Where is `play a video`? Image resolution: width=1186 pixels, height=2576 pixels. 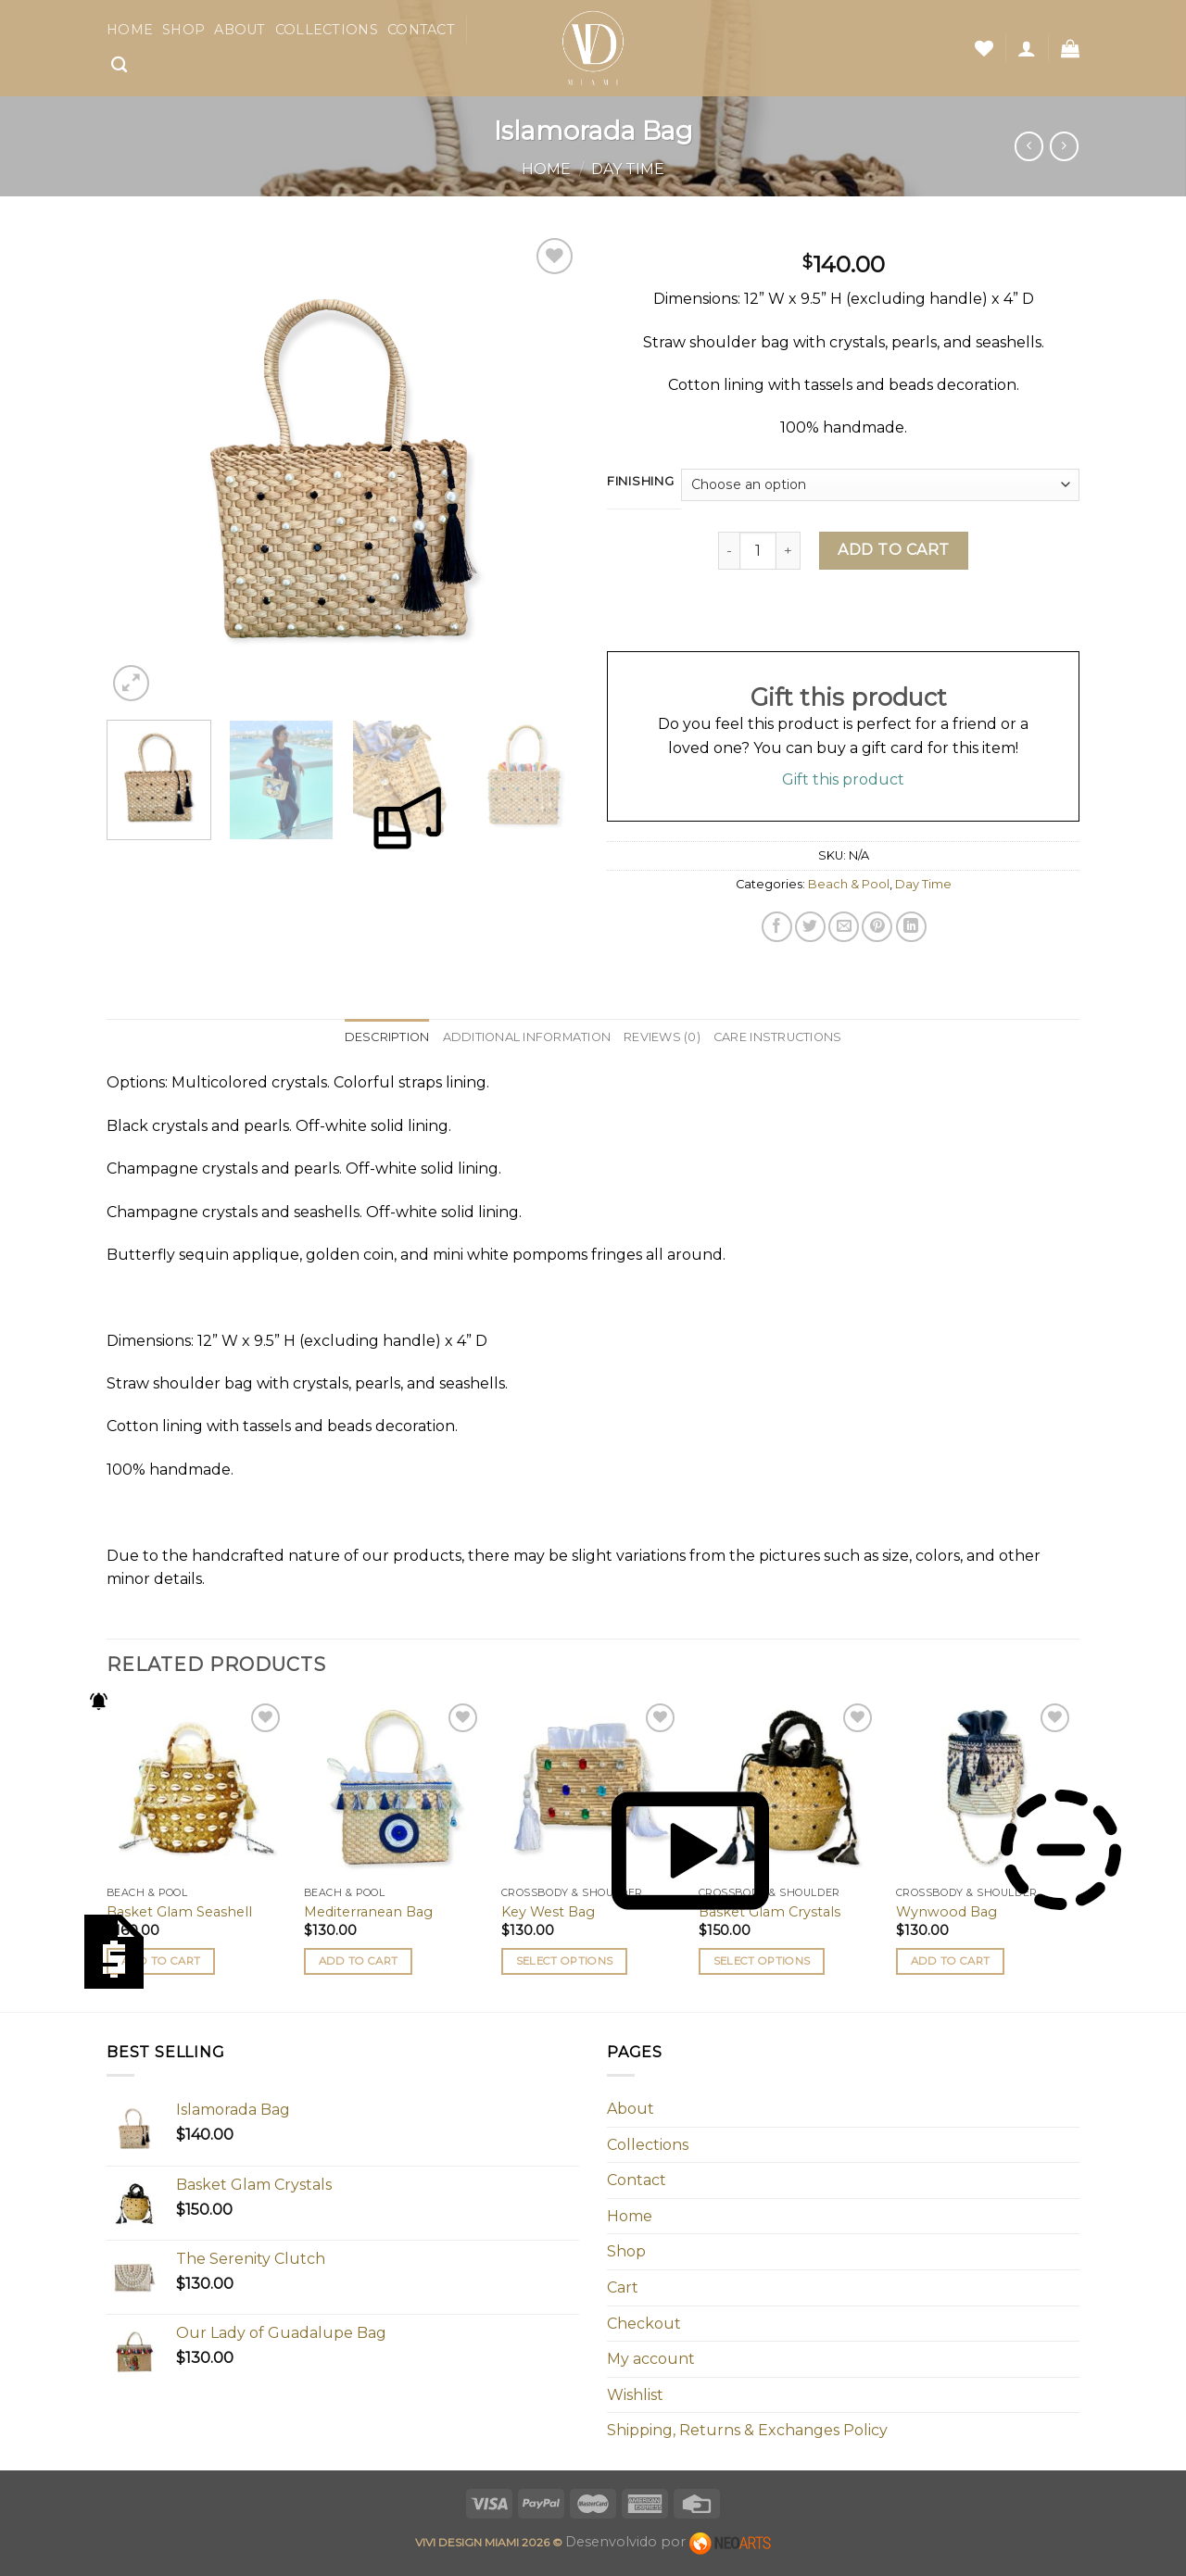 play a video is located at coordinates (690, 1851).